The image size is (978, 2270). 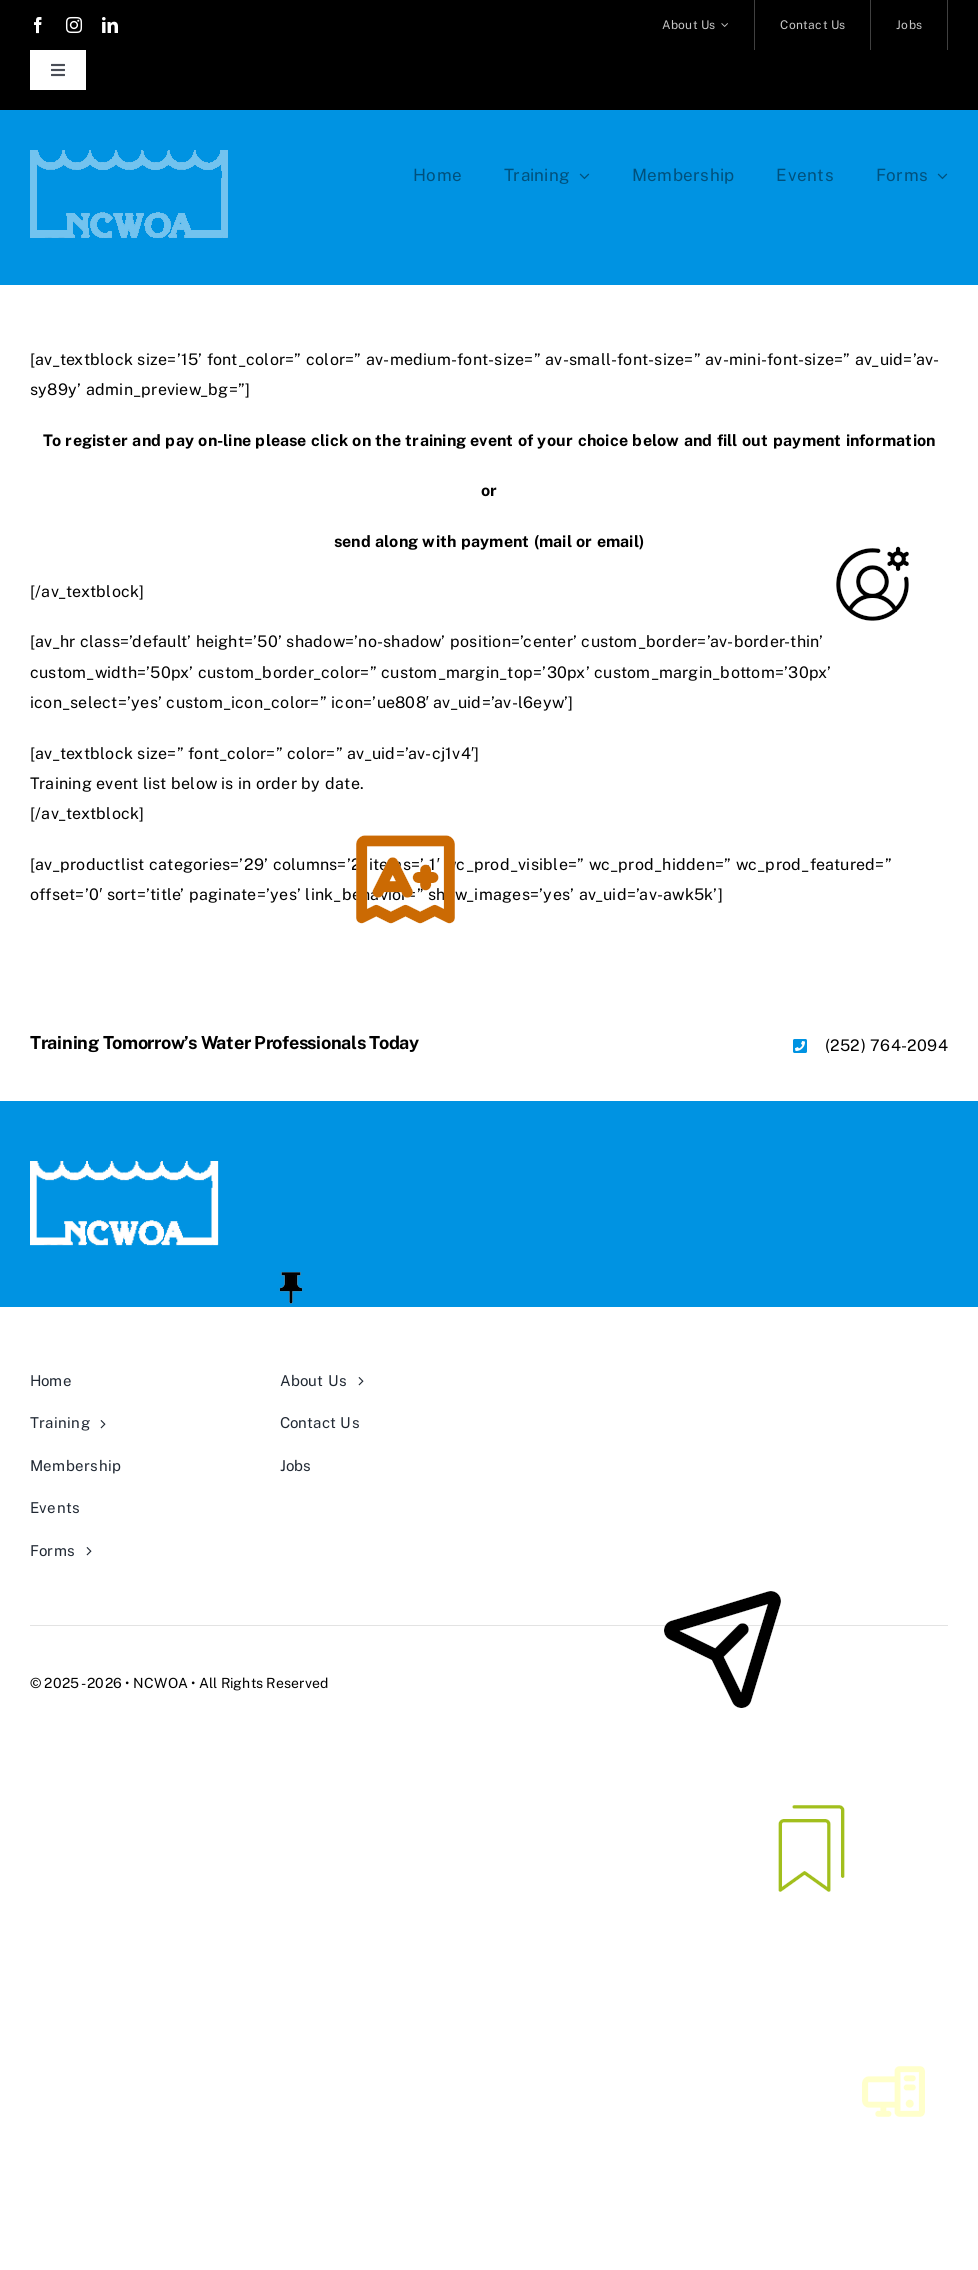 What do you see at coordinates (893, 2091) in the screenshot?
I see `access desktop computer settings` at bounding box center [893, 2091].